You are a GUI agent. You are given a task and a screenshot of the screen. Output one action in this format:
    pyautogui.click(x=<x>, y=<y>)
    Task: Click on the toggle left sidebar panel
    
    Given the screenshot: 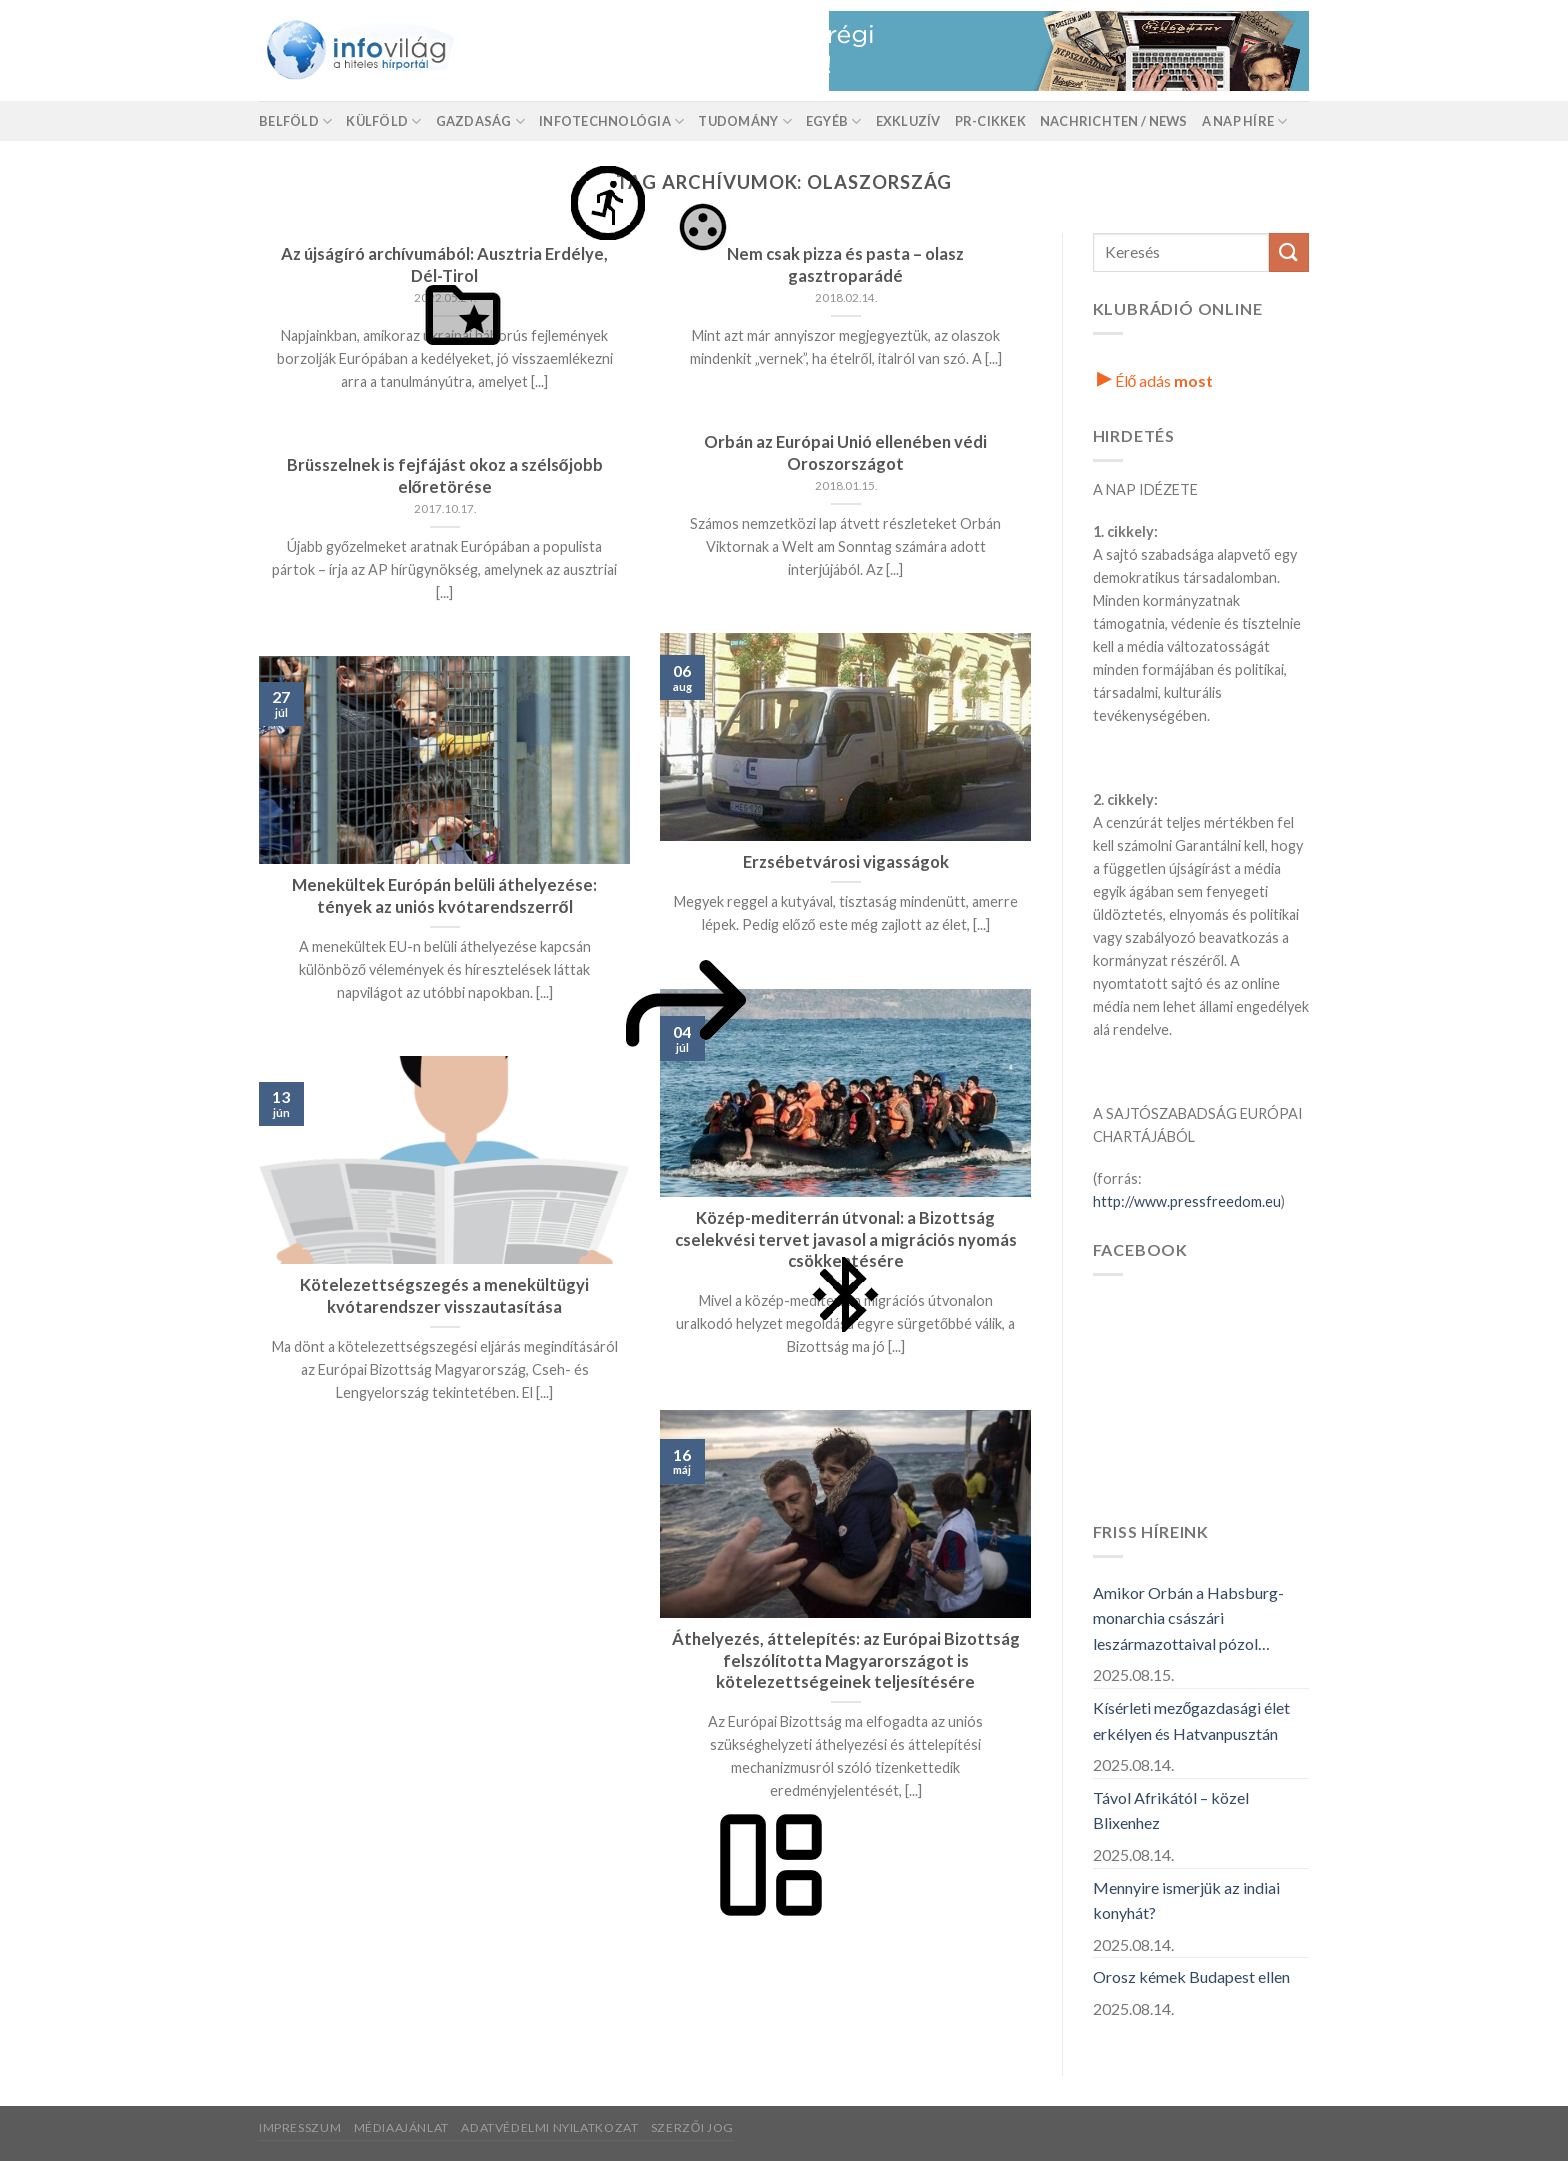 What is the action you would take?
    pyautogui.click(x=771, y=1865)
    